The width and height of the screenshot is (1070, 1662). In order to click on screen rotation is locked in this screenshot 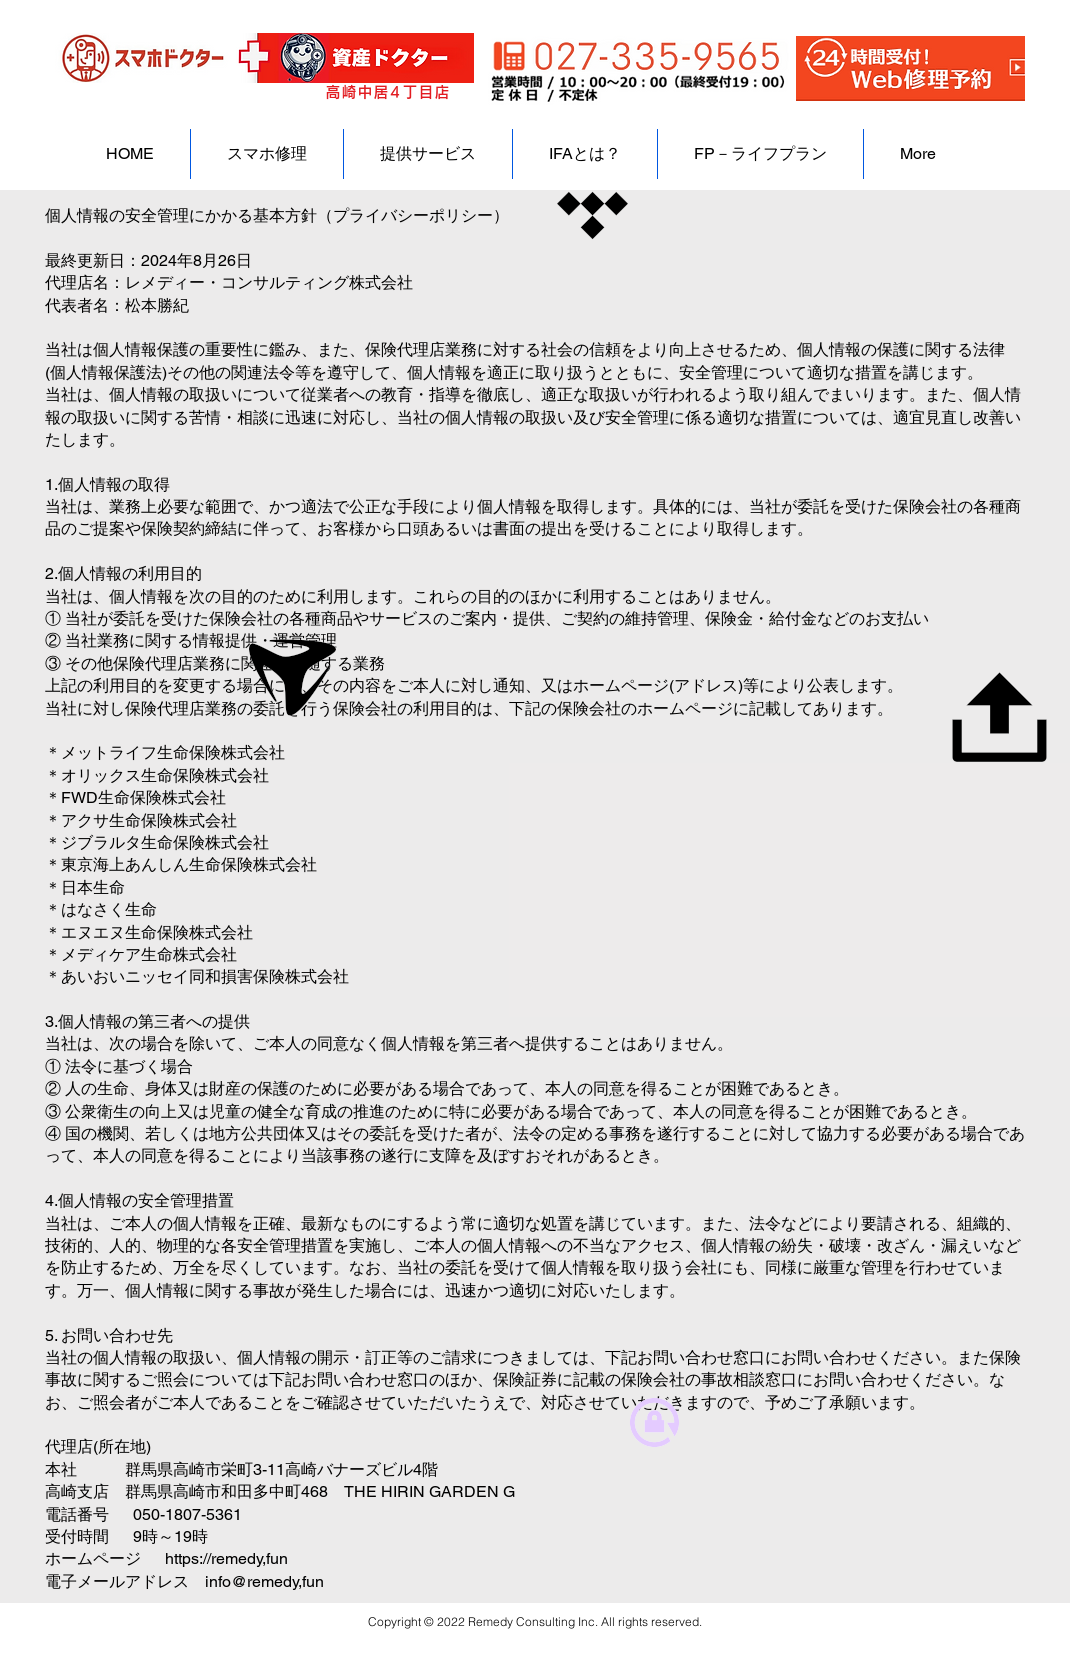, I will do `click(654, 1422)`.